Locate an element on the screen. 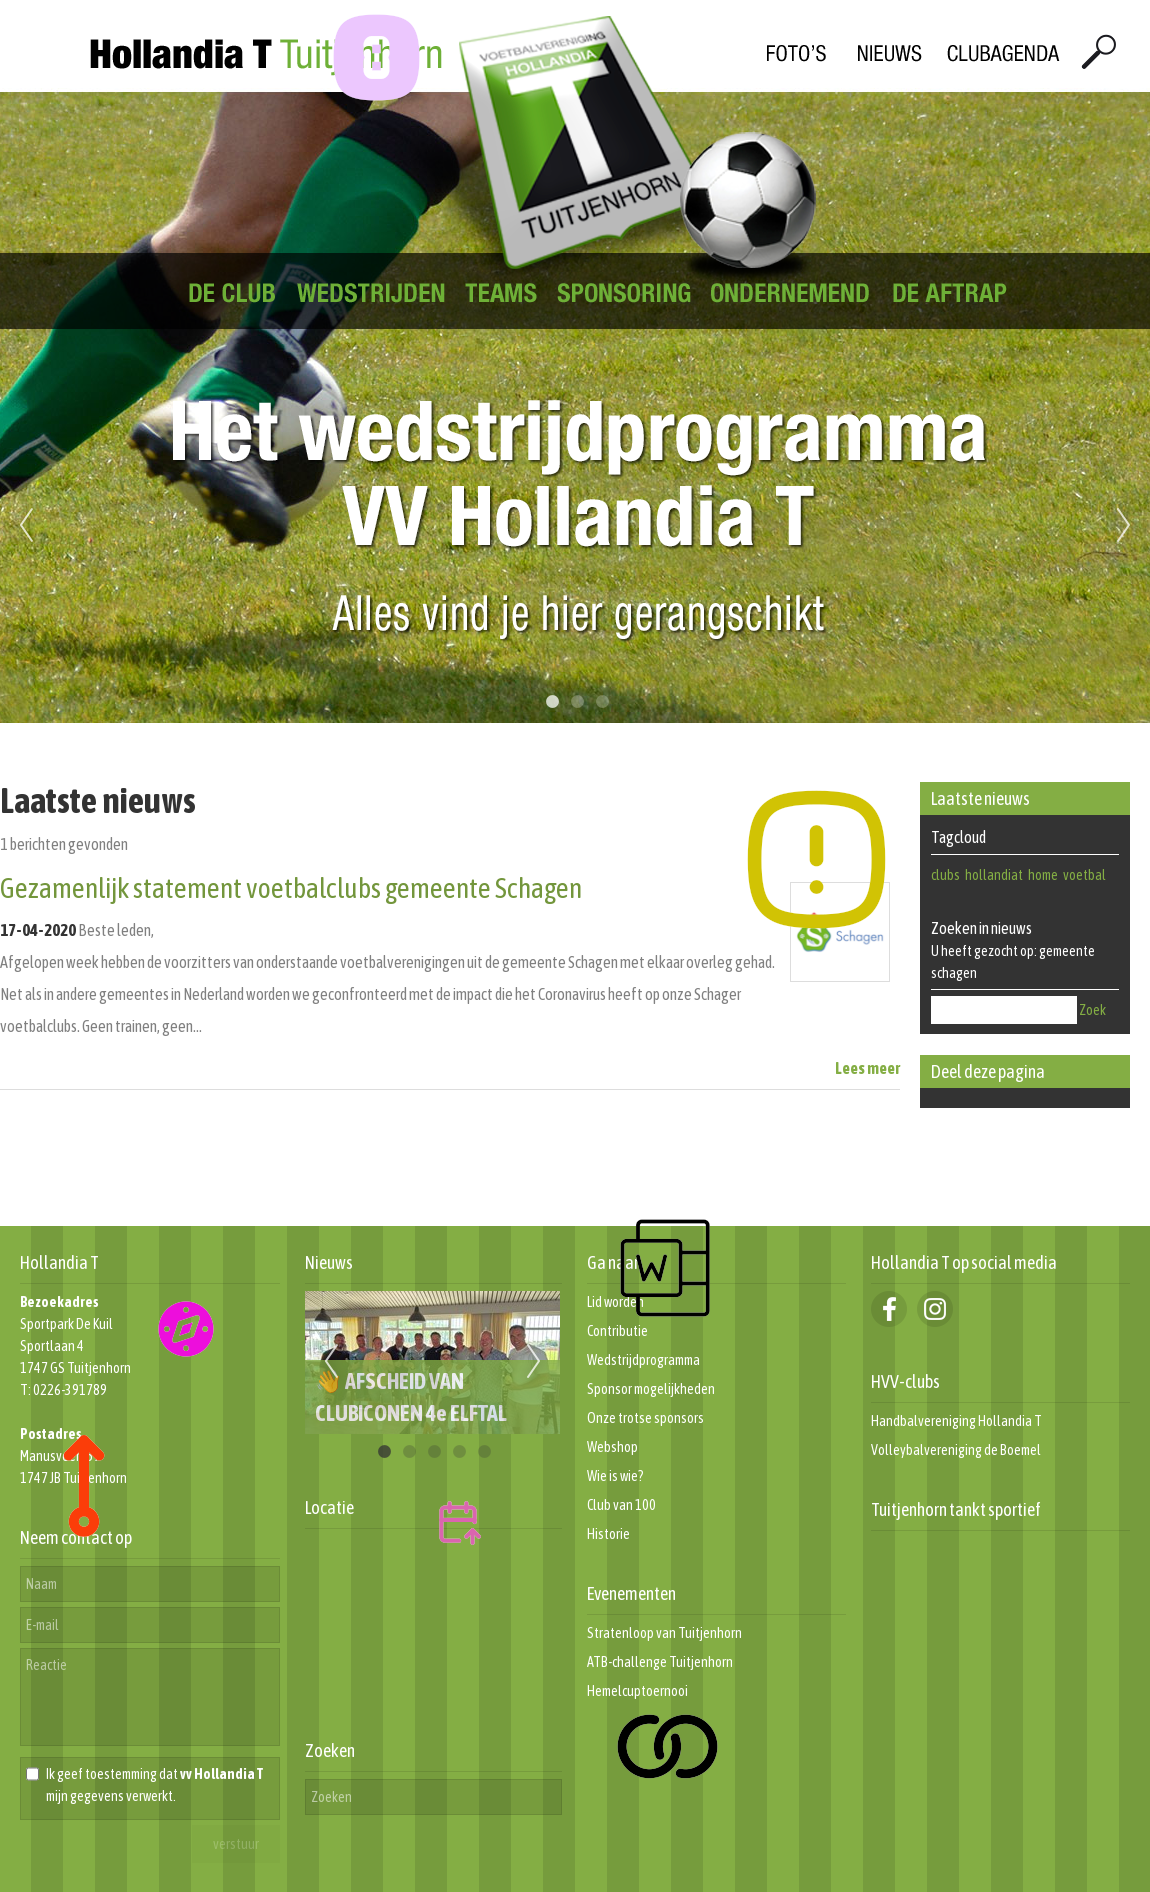  view important alert or warning is located at coordinates (816, 859).